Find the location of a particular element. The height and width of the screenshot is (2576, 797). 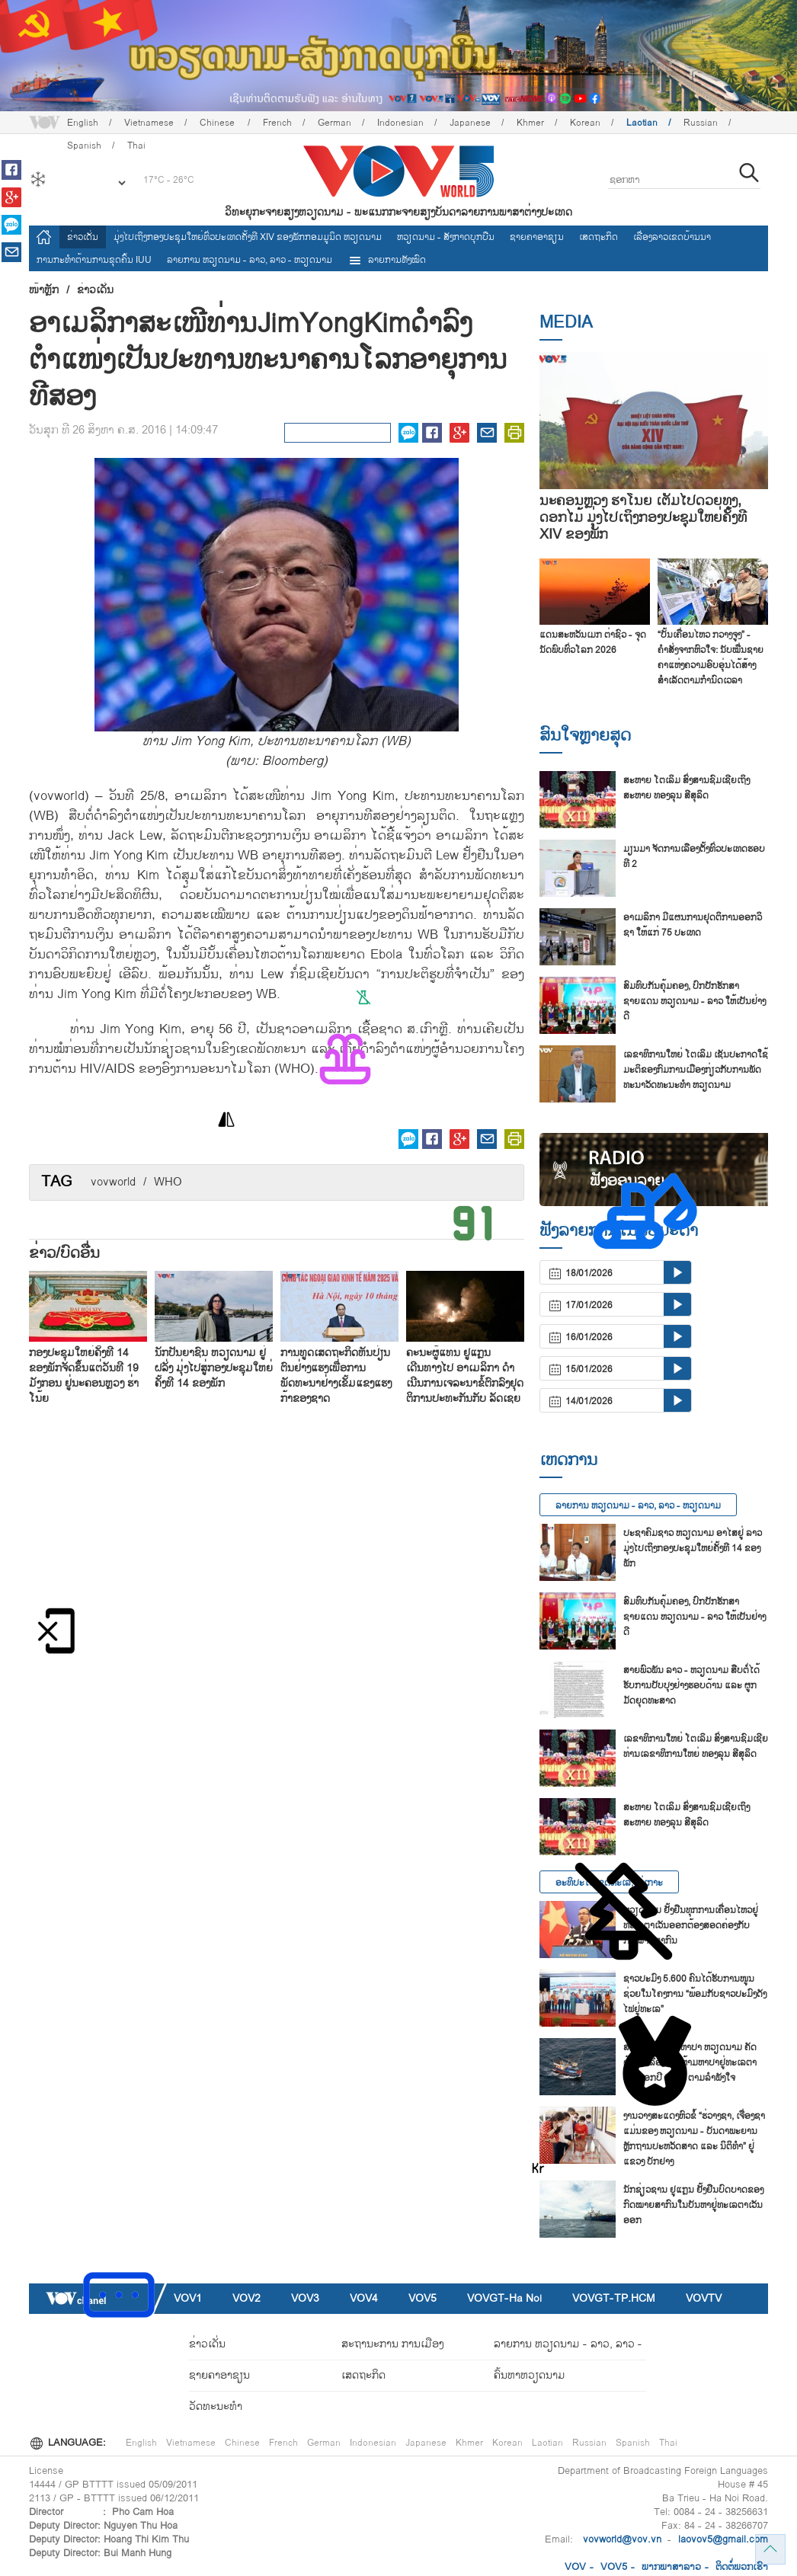

view achievements or awards is located at coordinates (655, 2062).